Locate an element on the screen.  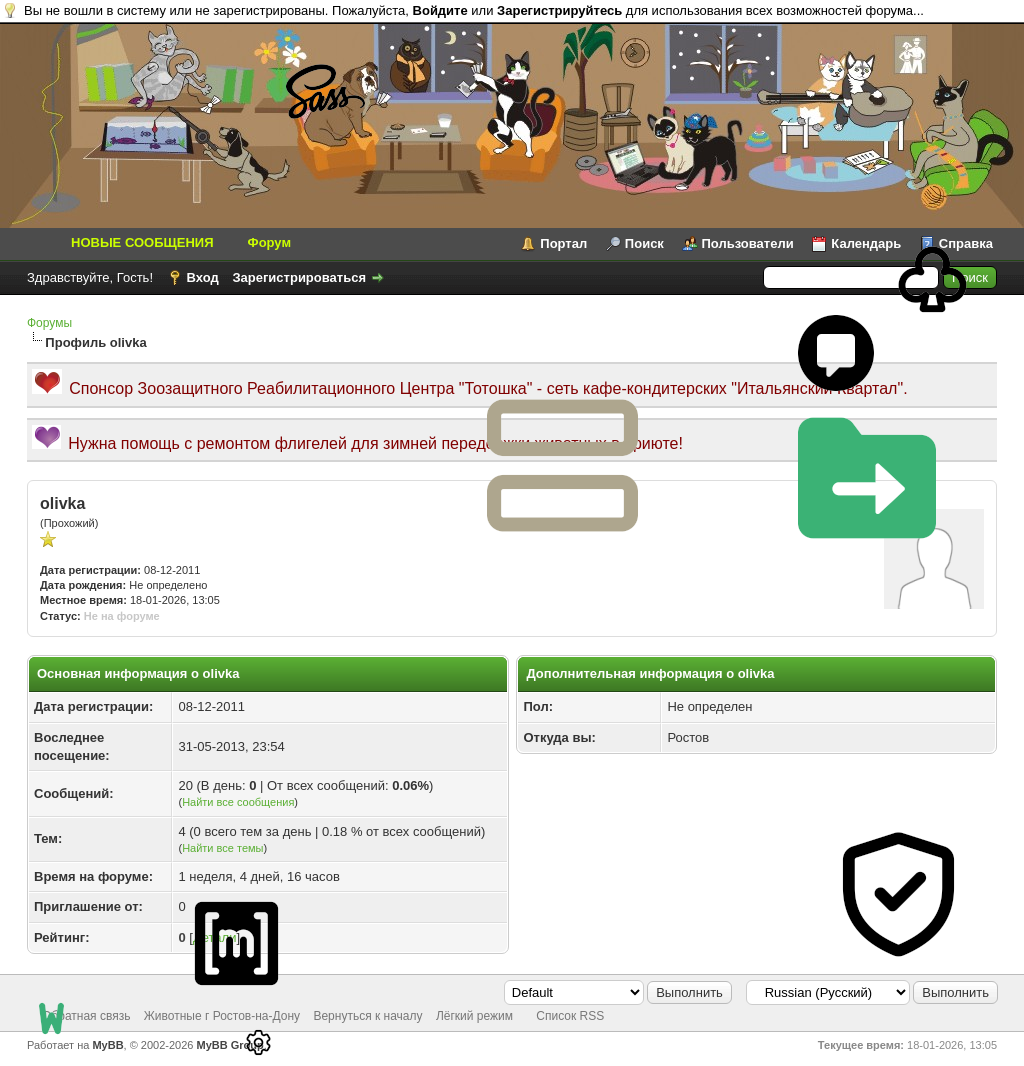
switch to row layout view is located at coordinates (562, 465).